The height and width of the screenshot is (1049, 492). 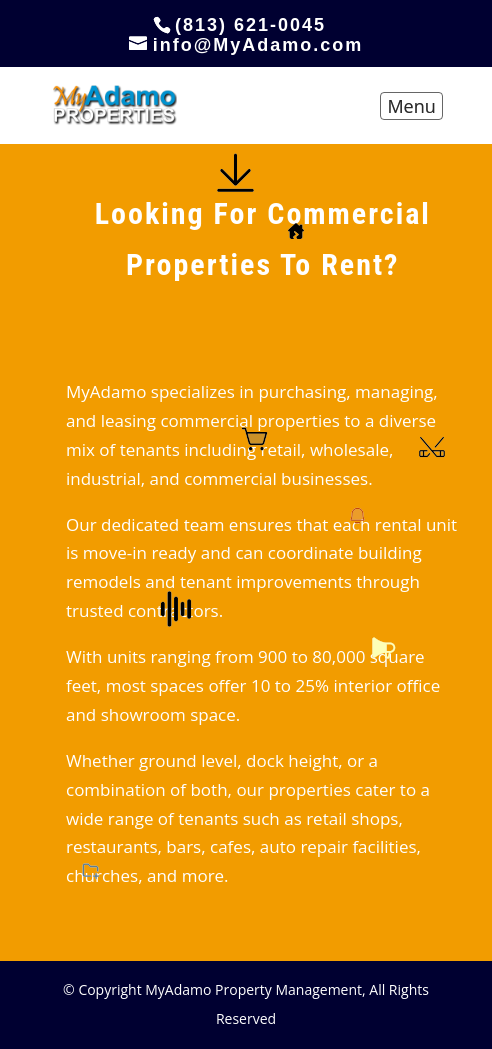 I want to click on view hockey scores or sports updates, so click(x=432, y=447).